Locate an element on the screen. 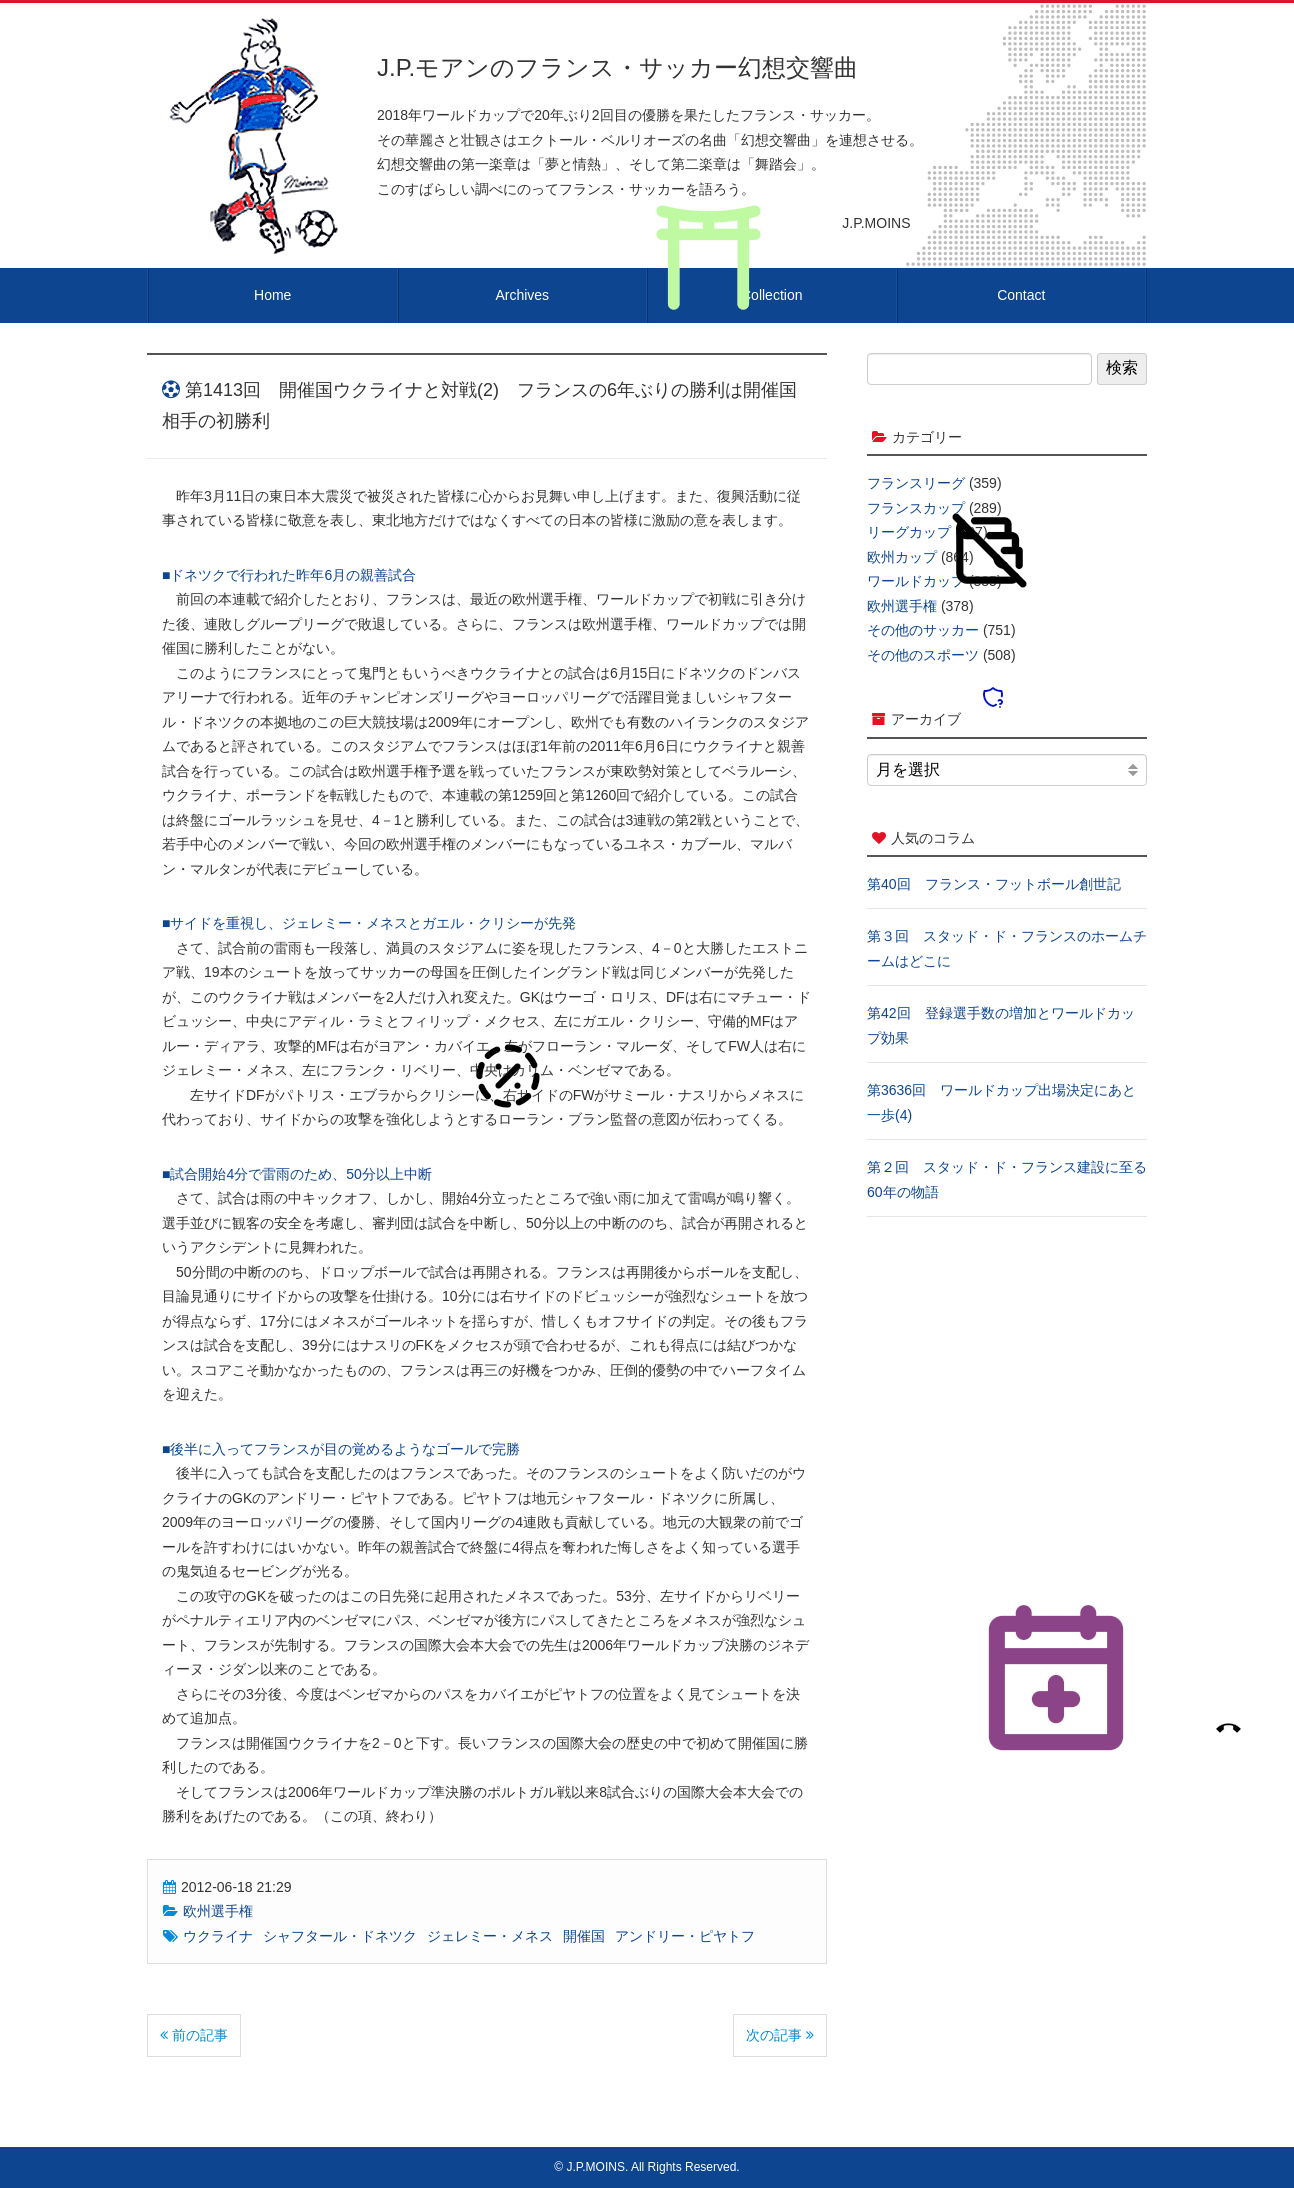 The image size is (1294, 2188). wallet feature unavailable or disabled is located at coordinates (989, 550).